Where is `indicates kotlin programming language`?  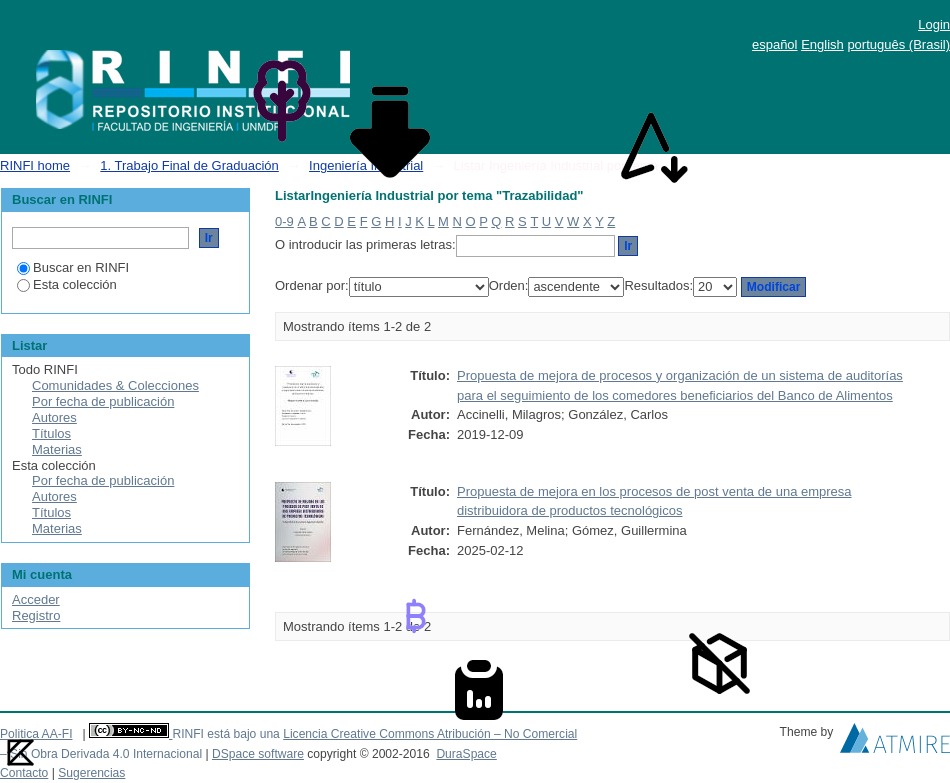
indicates kotlin programming language is located at coordinates (20, 752).